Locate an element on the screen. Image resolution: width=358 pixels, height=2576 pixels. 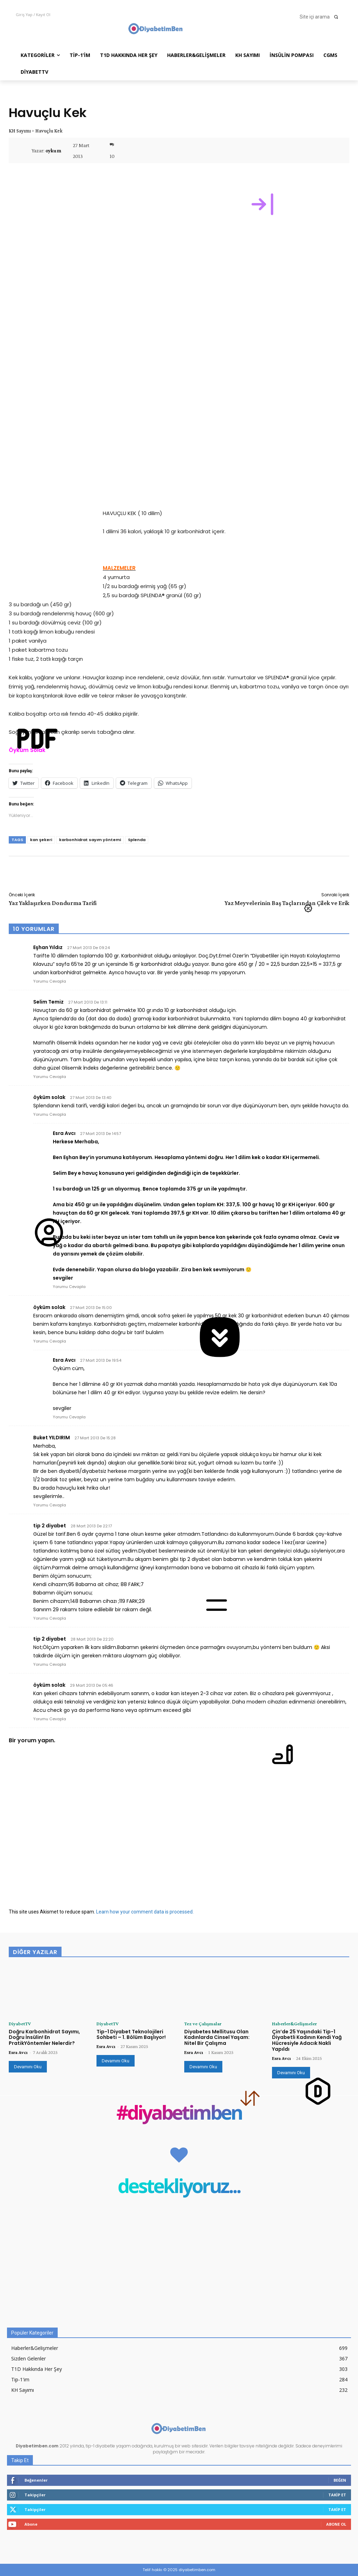
view available discounts or promotions is located at coordinates (308, 908).